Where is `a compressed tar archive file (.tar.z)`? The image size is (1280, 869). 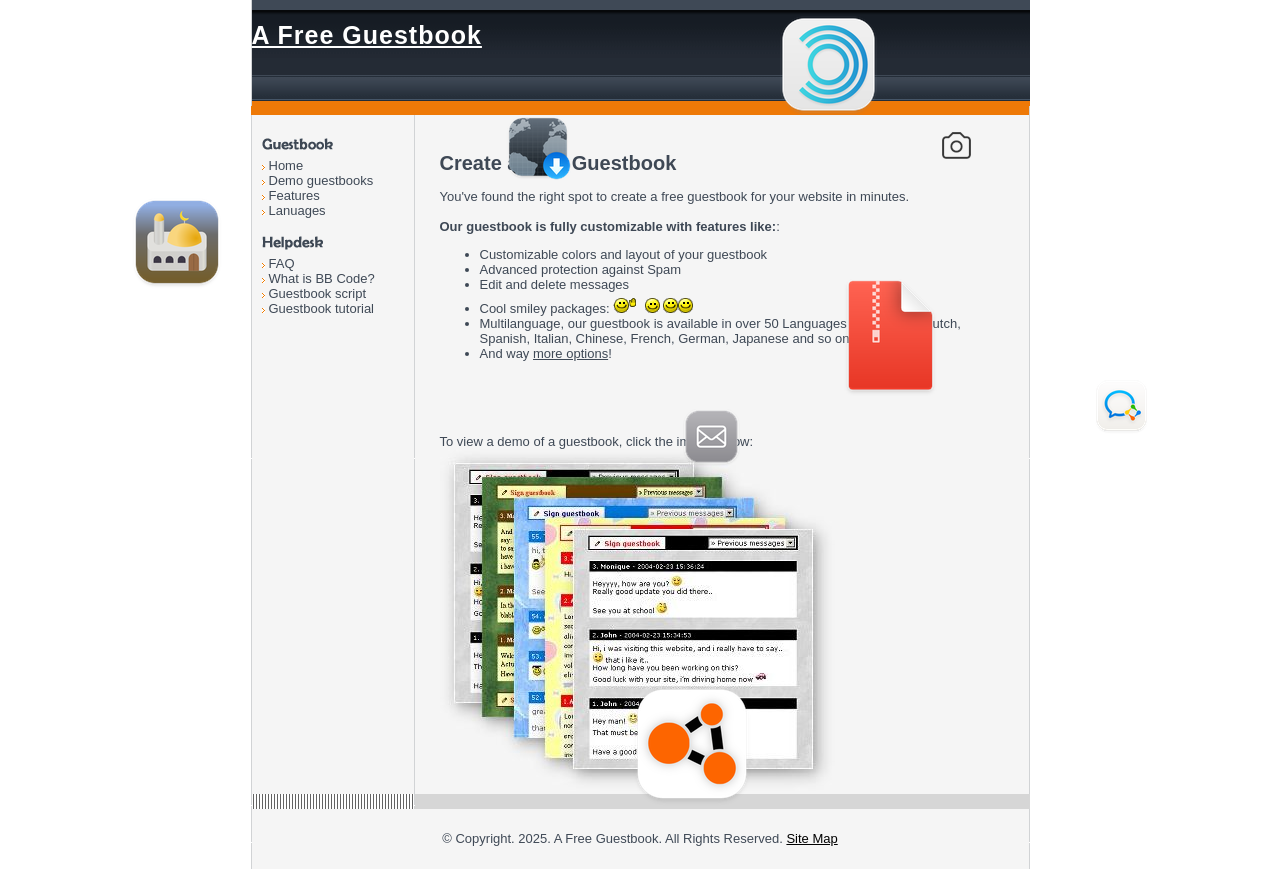
a compressed tar archive file (.tar.z) is located at coordinates (890, 337).